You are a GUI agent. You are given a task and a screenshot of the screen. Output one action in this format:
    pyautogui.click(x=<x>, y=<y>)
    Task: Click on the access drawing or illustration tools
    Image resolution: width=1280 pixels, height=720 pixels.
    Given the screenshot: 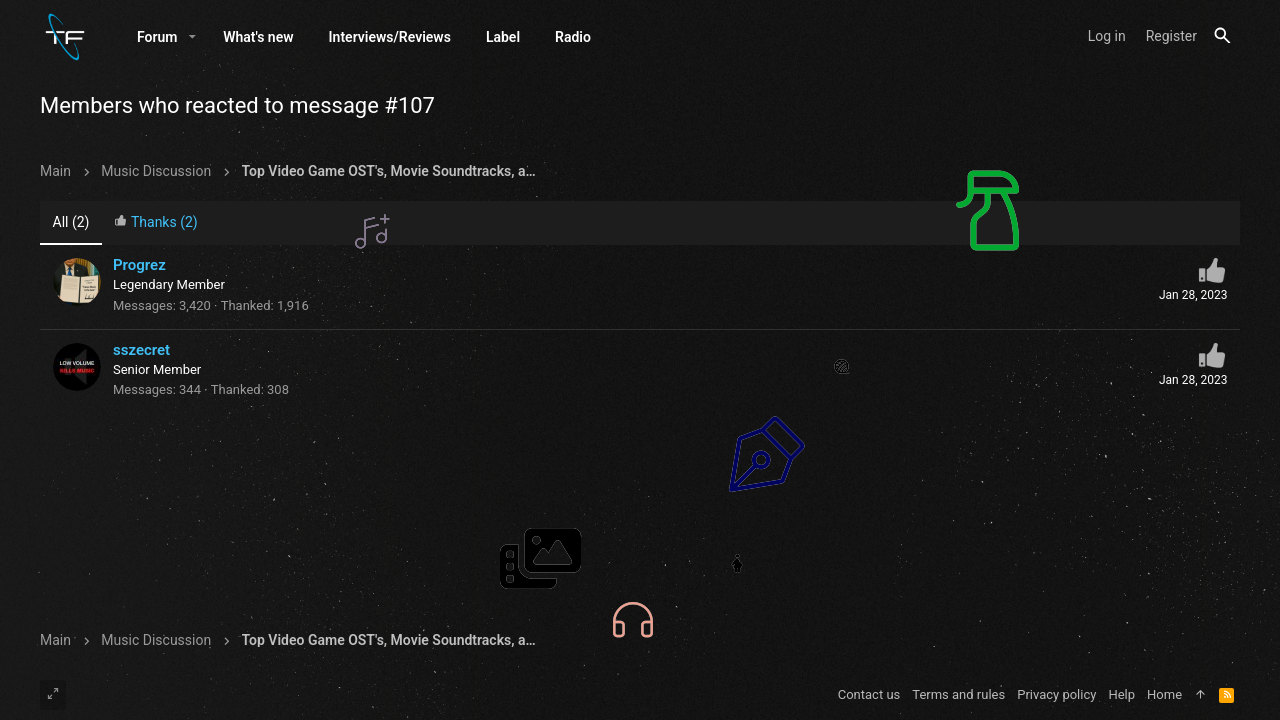 What is the action you would take?
    pyautogui.click(x=762, y=458)
    